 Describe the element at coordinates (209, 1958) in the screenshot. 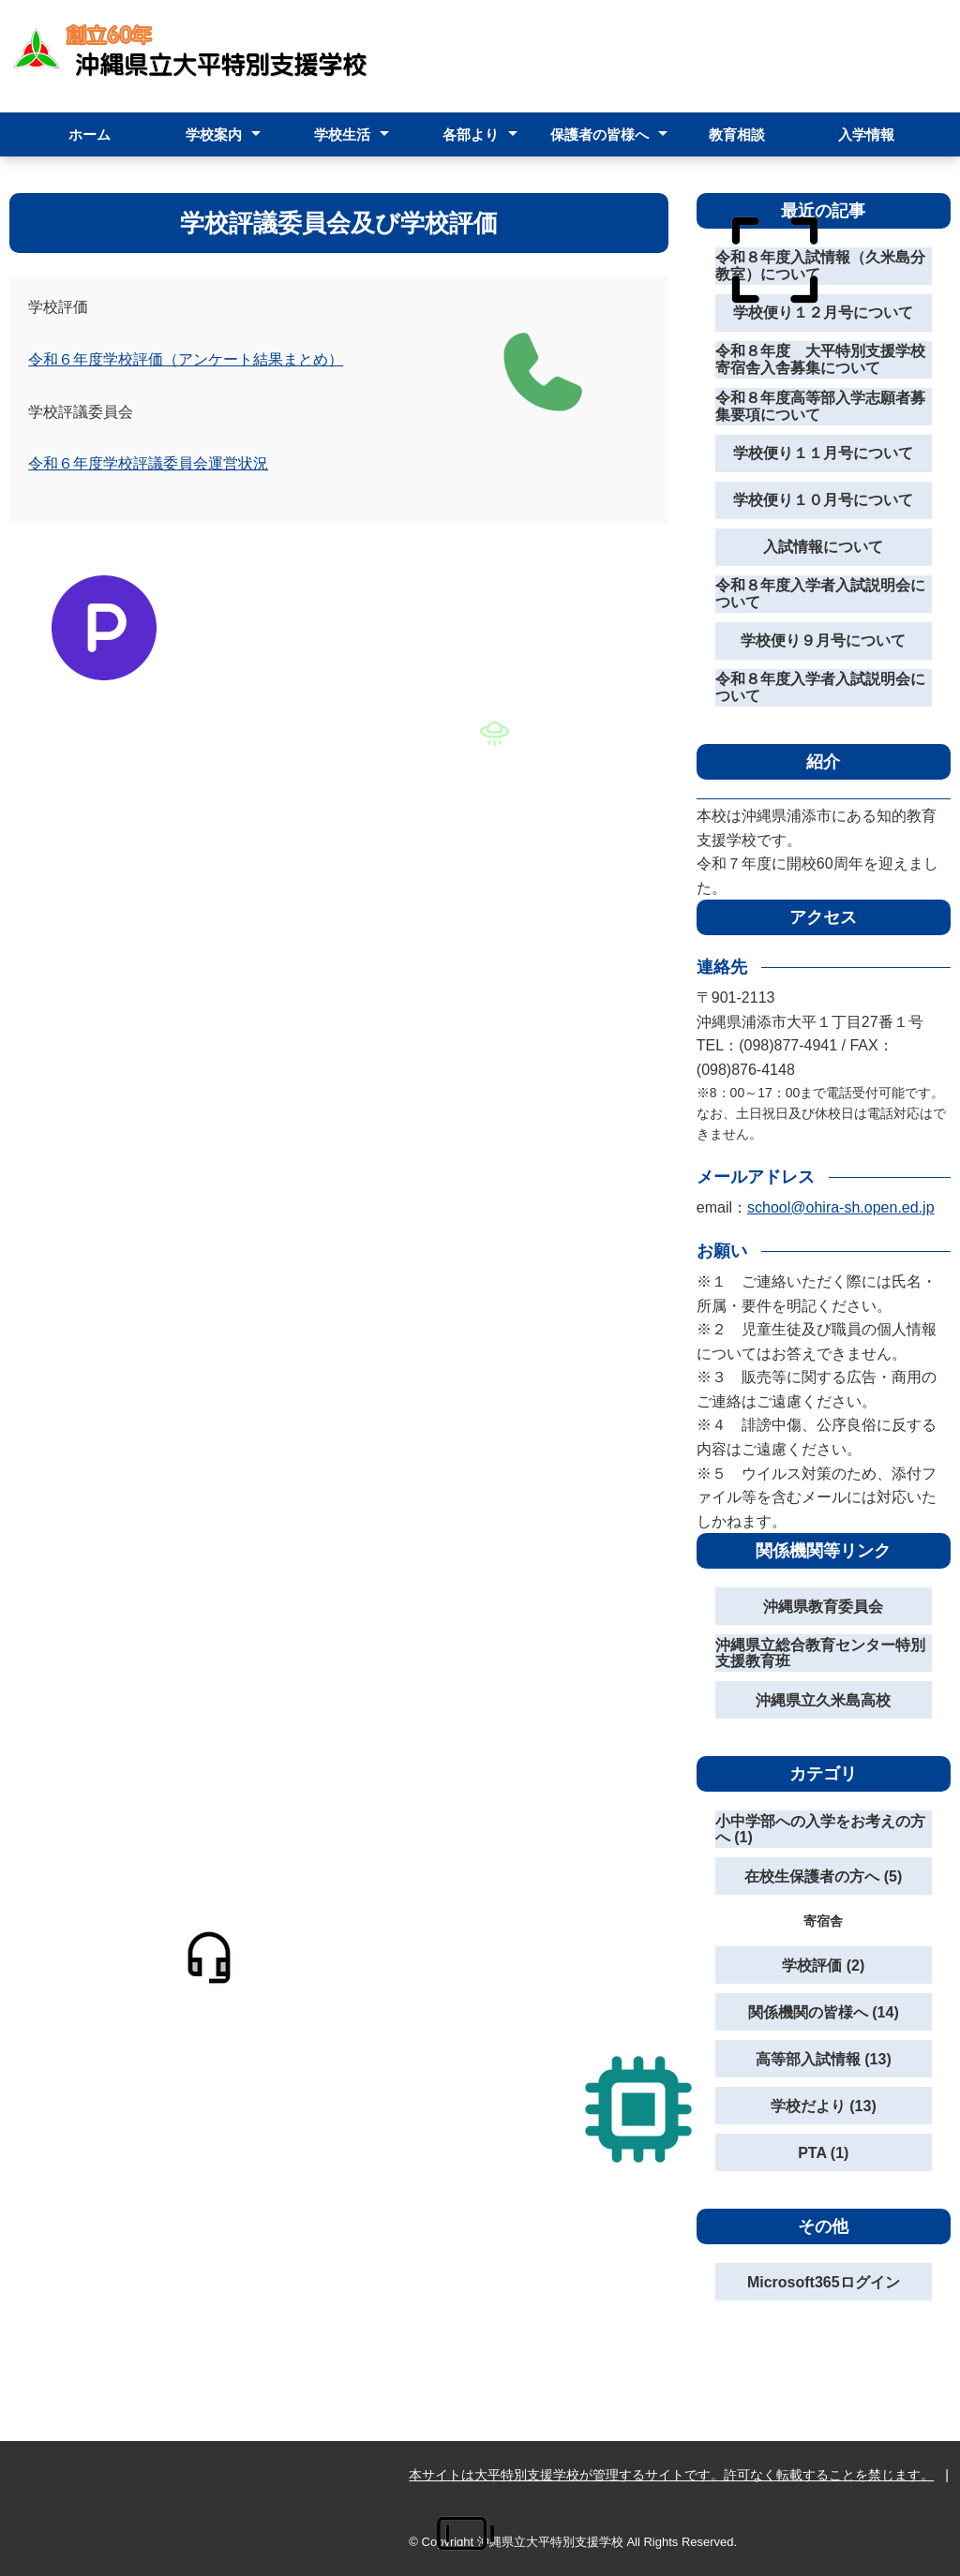

I see `contact customer support` at that location.